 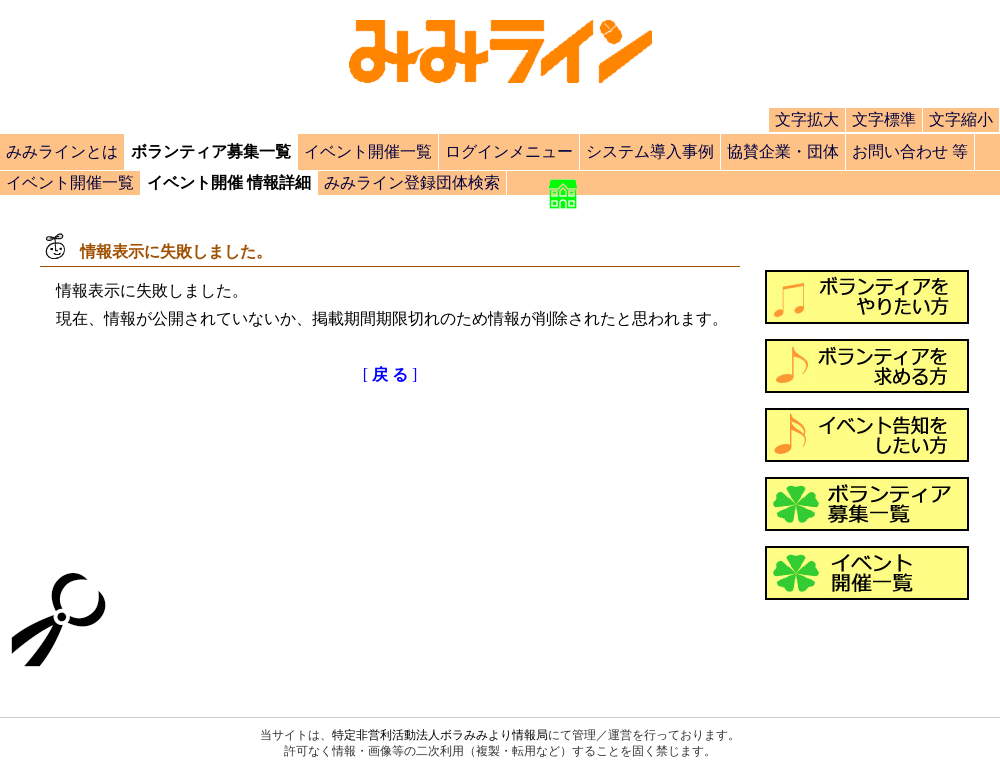 What do you see at coordinates (58, 619) in the screenshot?
I see `select or grab an item` at bounding box center [58, 619].